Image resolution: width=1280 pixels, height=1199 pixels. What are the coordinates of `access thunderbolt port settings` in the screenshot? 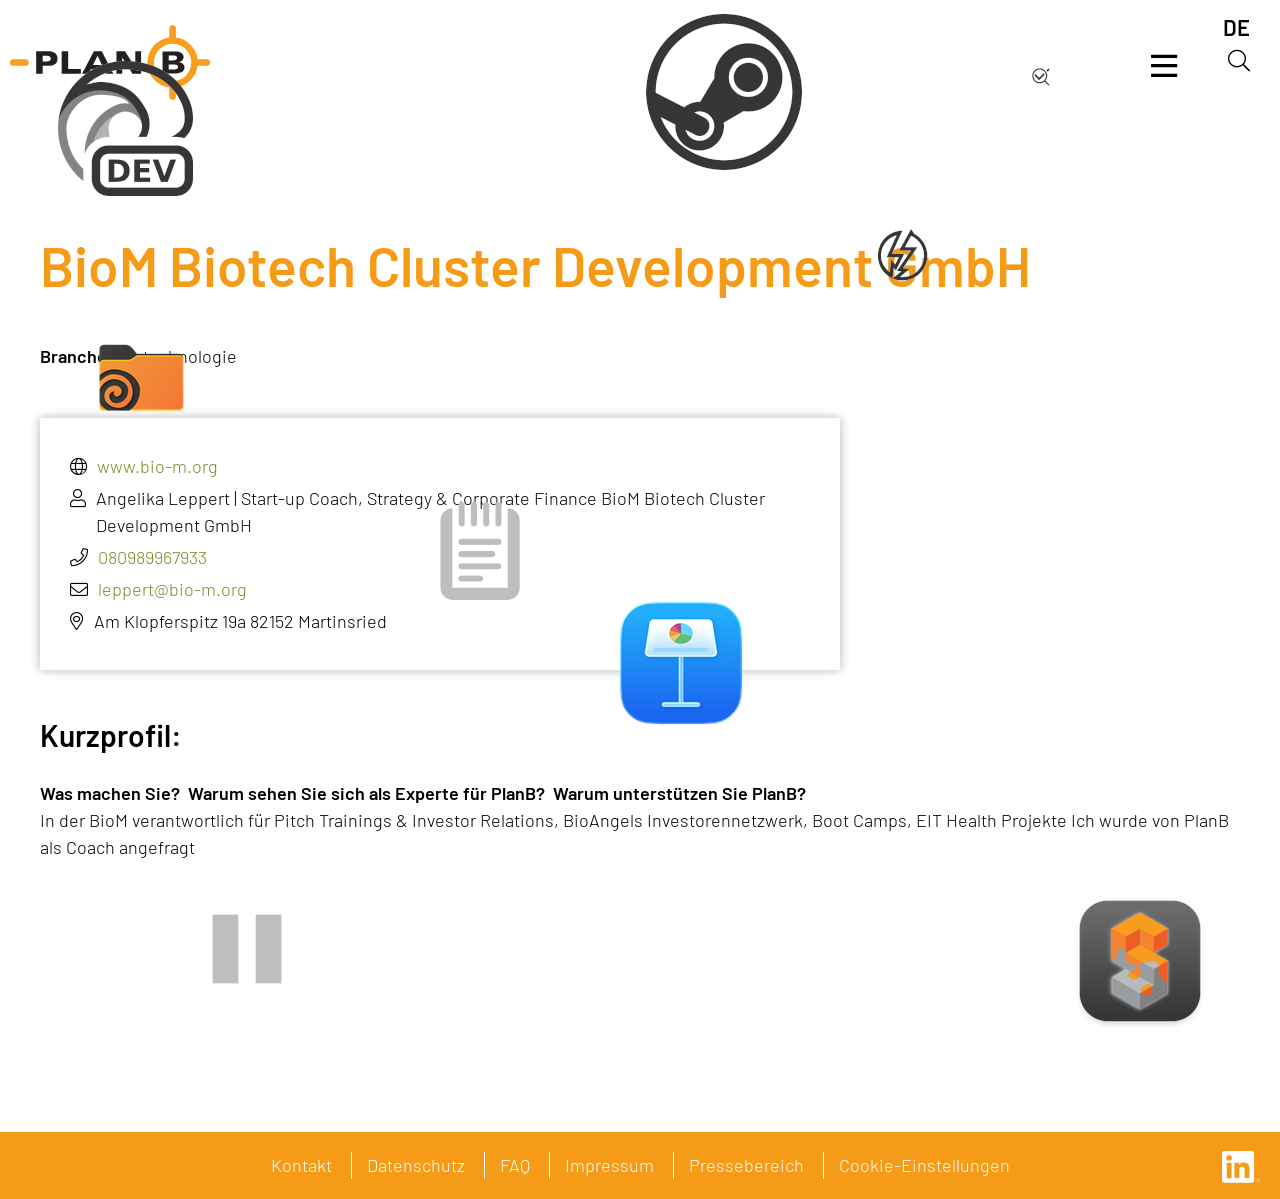 It's located at (902, 255).